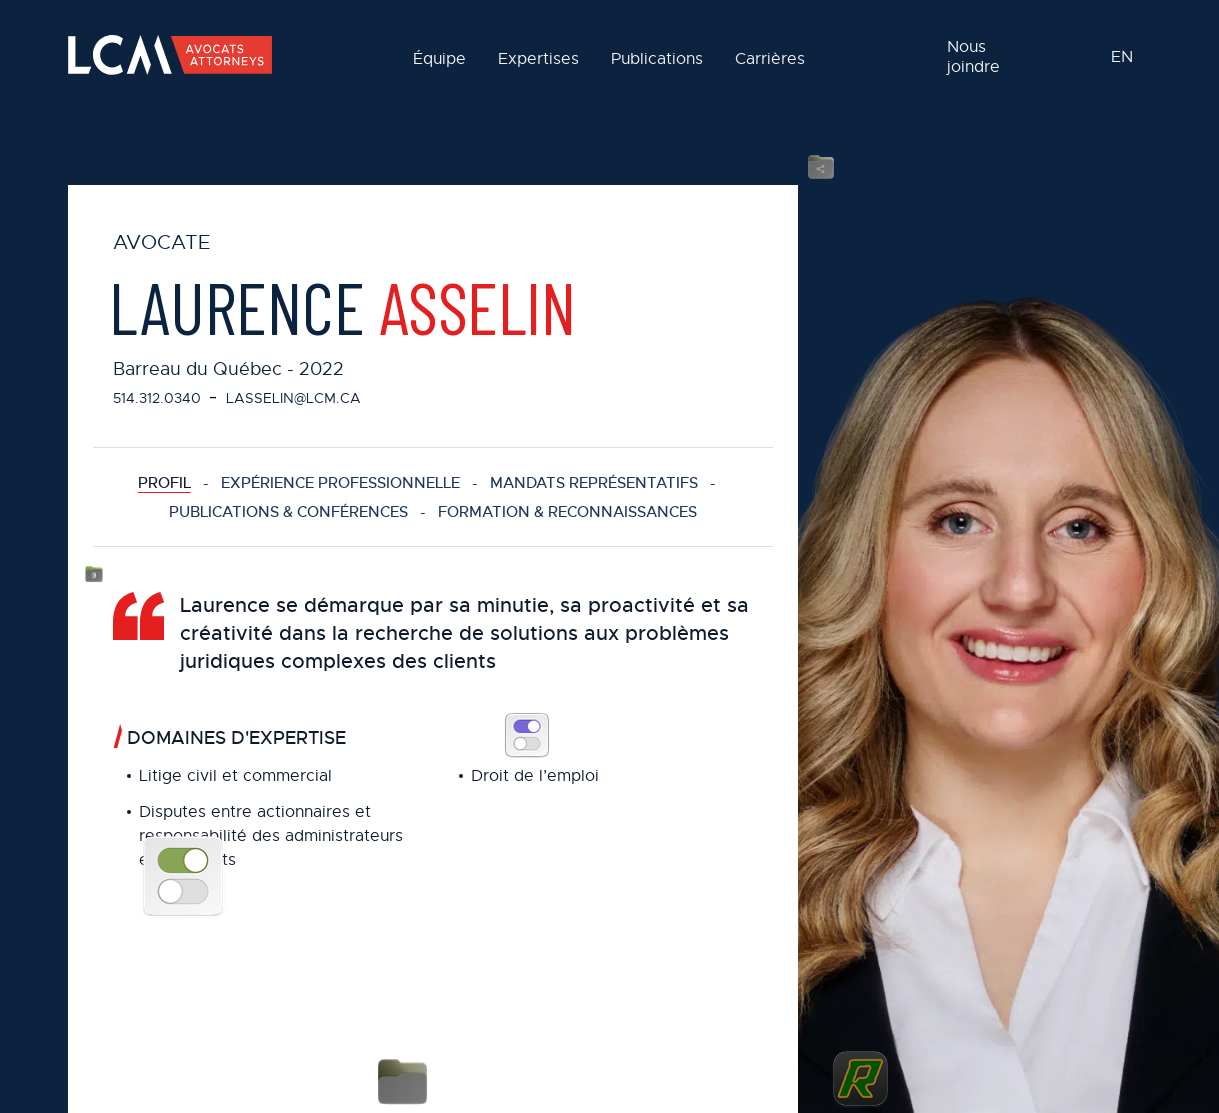 The width and height of the screenshot is (1219, 1113). Describe the element at coordinates (94, 574) in the screenshot. I see `open templates folder` at that location.